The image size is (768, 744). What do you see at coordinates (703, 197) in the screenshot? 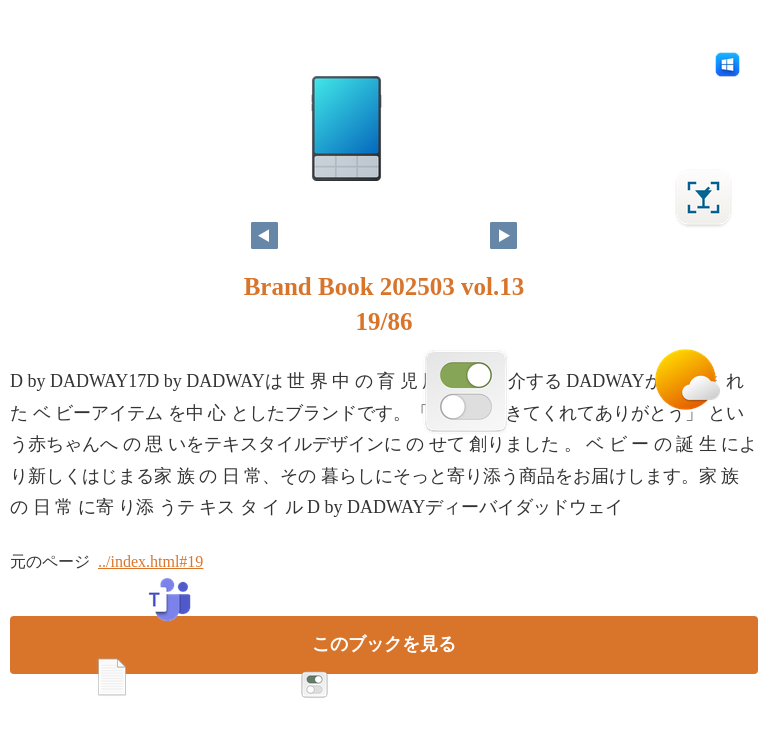
I see `open nomacs image viewer` at bounding box center [703, 197].